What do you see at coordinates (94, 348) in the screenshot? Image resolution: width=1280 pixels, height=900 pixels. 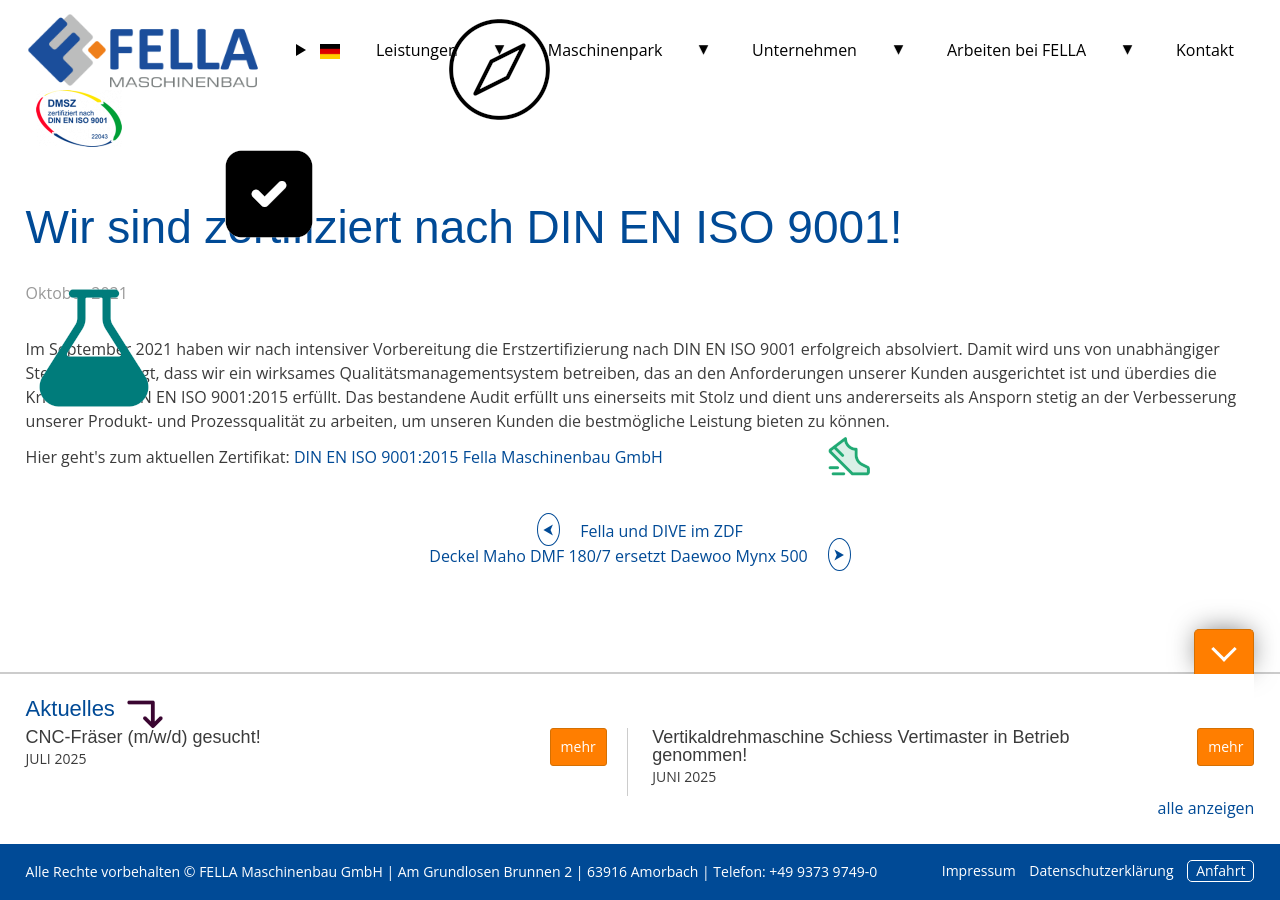 I see `access lab or experimental features` at bounding box center [94, 348].